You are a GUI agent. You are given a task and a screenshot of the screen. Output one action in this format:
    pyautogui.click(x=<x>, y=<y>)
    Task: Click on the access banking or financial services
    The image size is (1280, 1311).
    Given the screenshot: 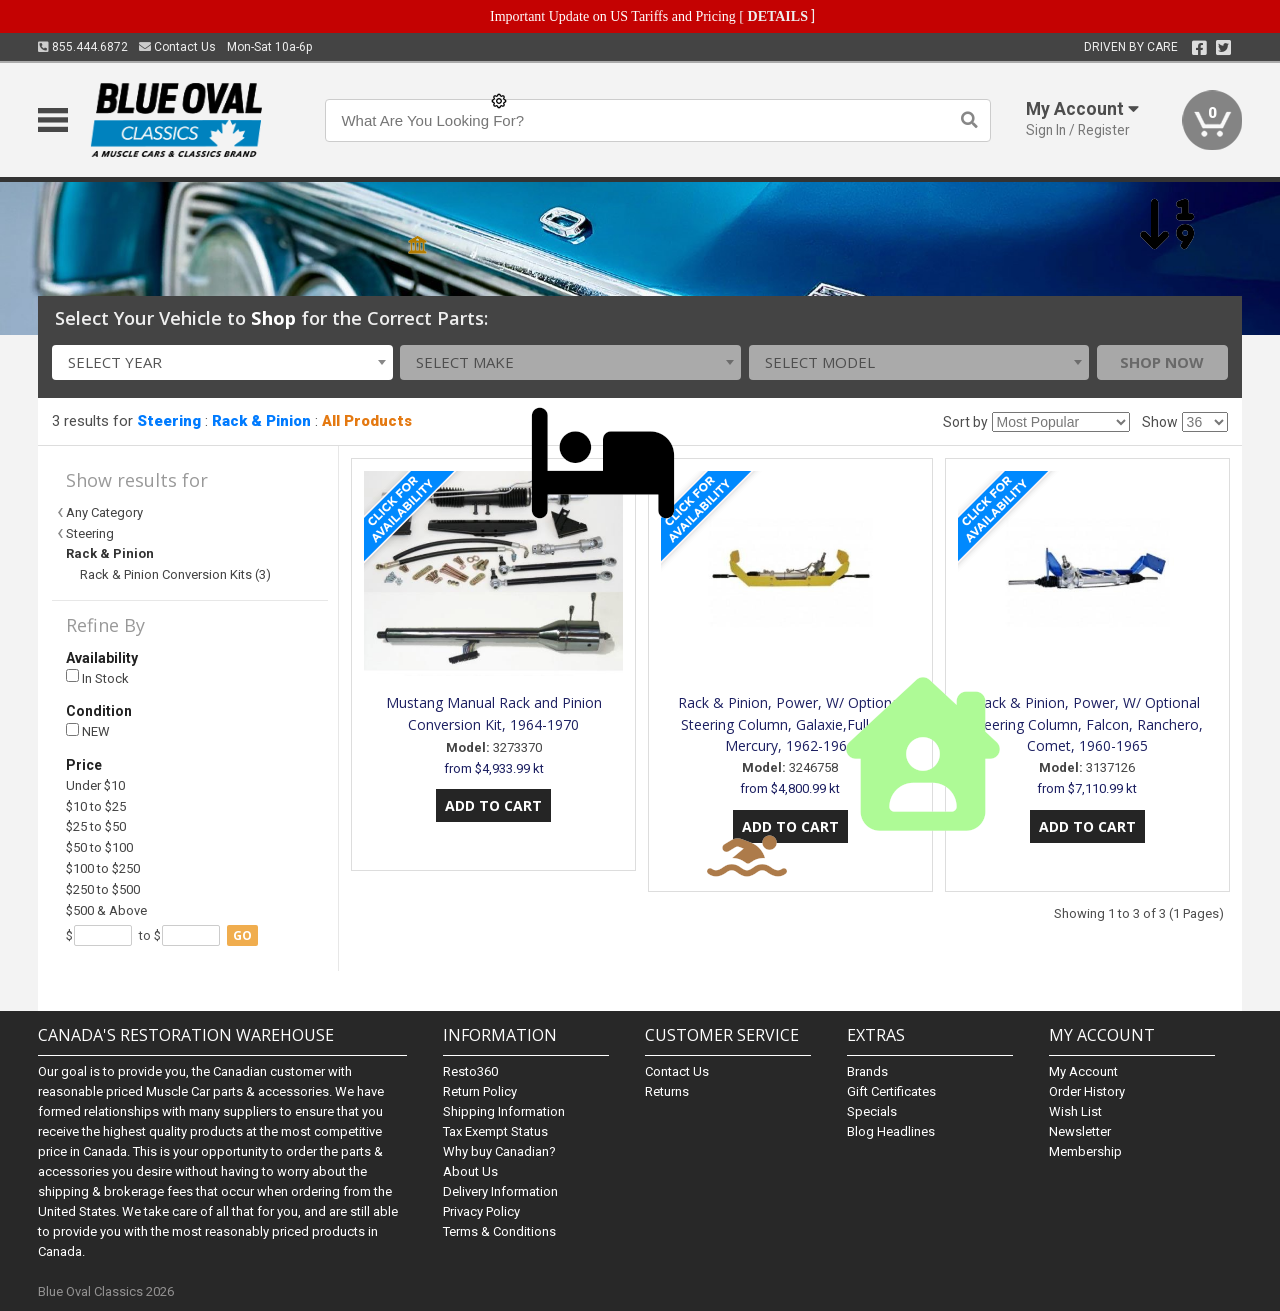 What is the action you would take?
    pyautogui.click(x=417, y=244)
    